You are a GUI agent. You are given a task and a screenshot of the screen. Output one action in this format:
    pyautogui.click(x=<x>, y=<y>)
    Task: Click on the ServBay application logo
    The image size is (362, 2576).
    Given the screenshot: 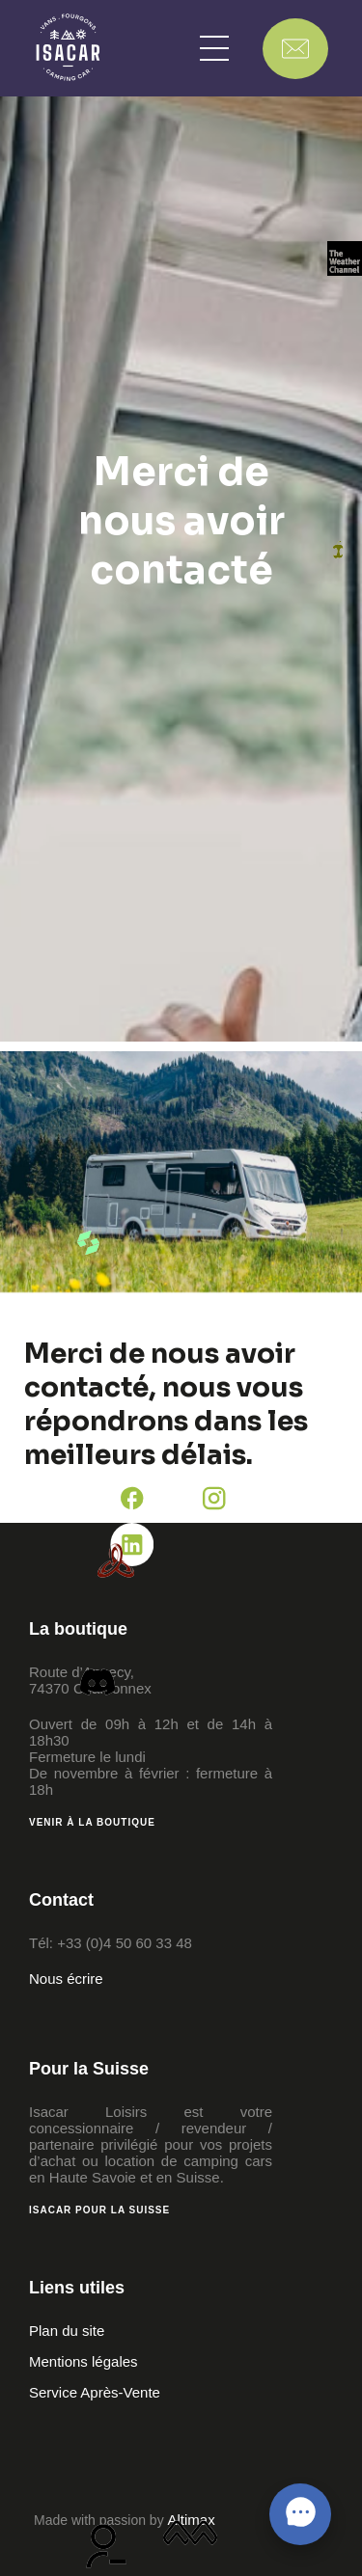 What is the action you would take?
    pyautogui.click(x=88, y=1242)
    